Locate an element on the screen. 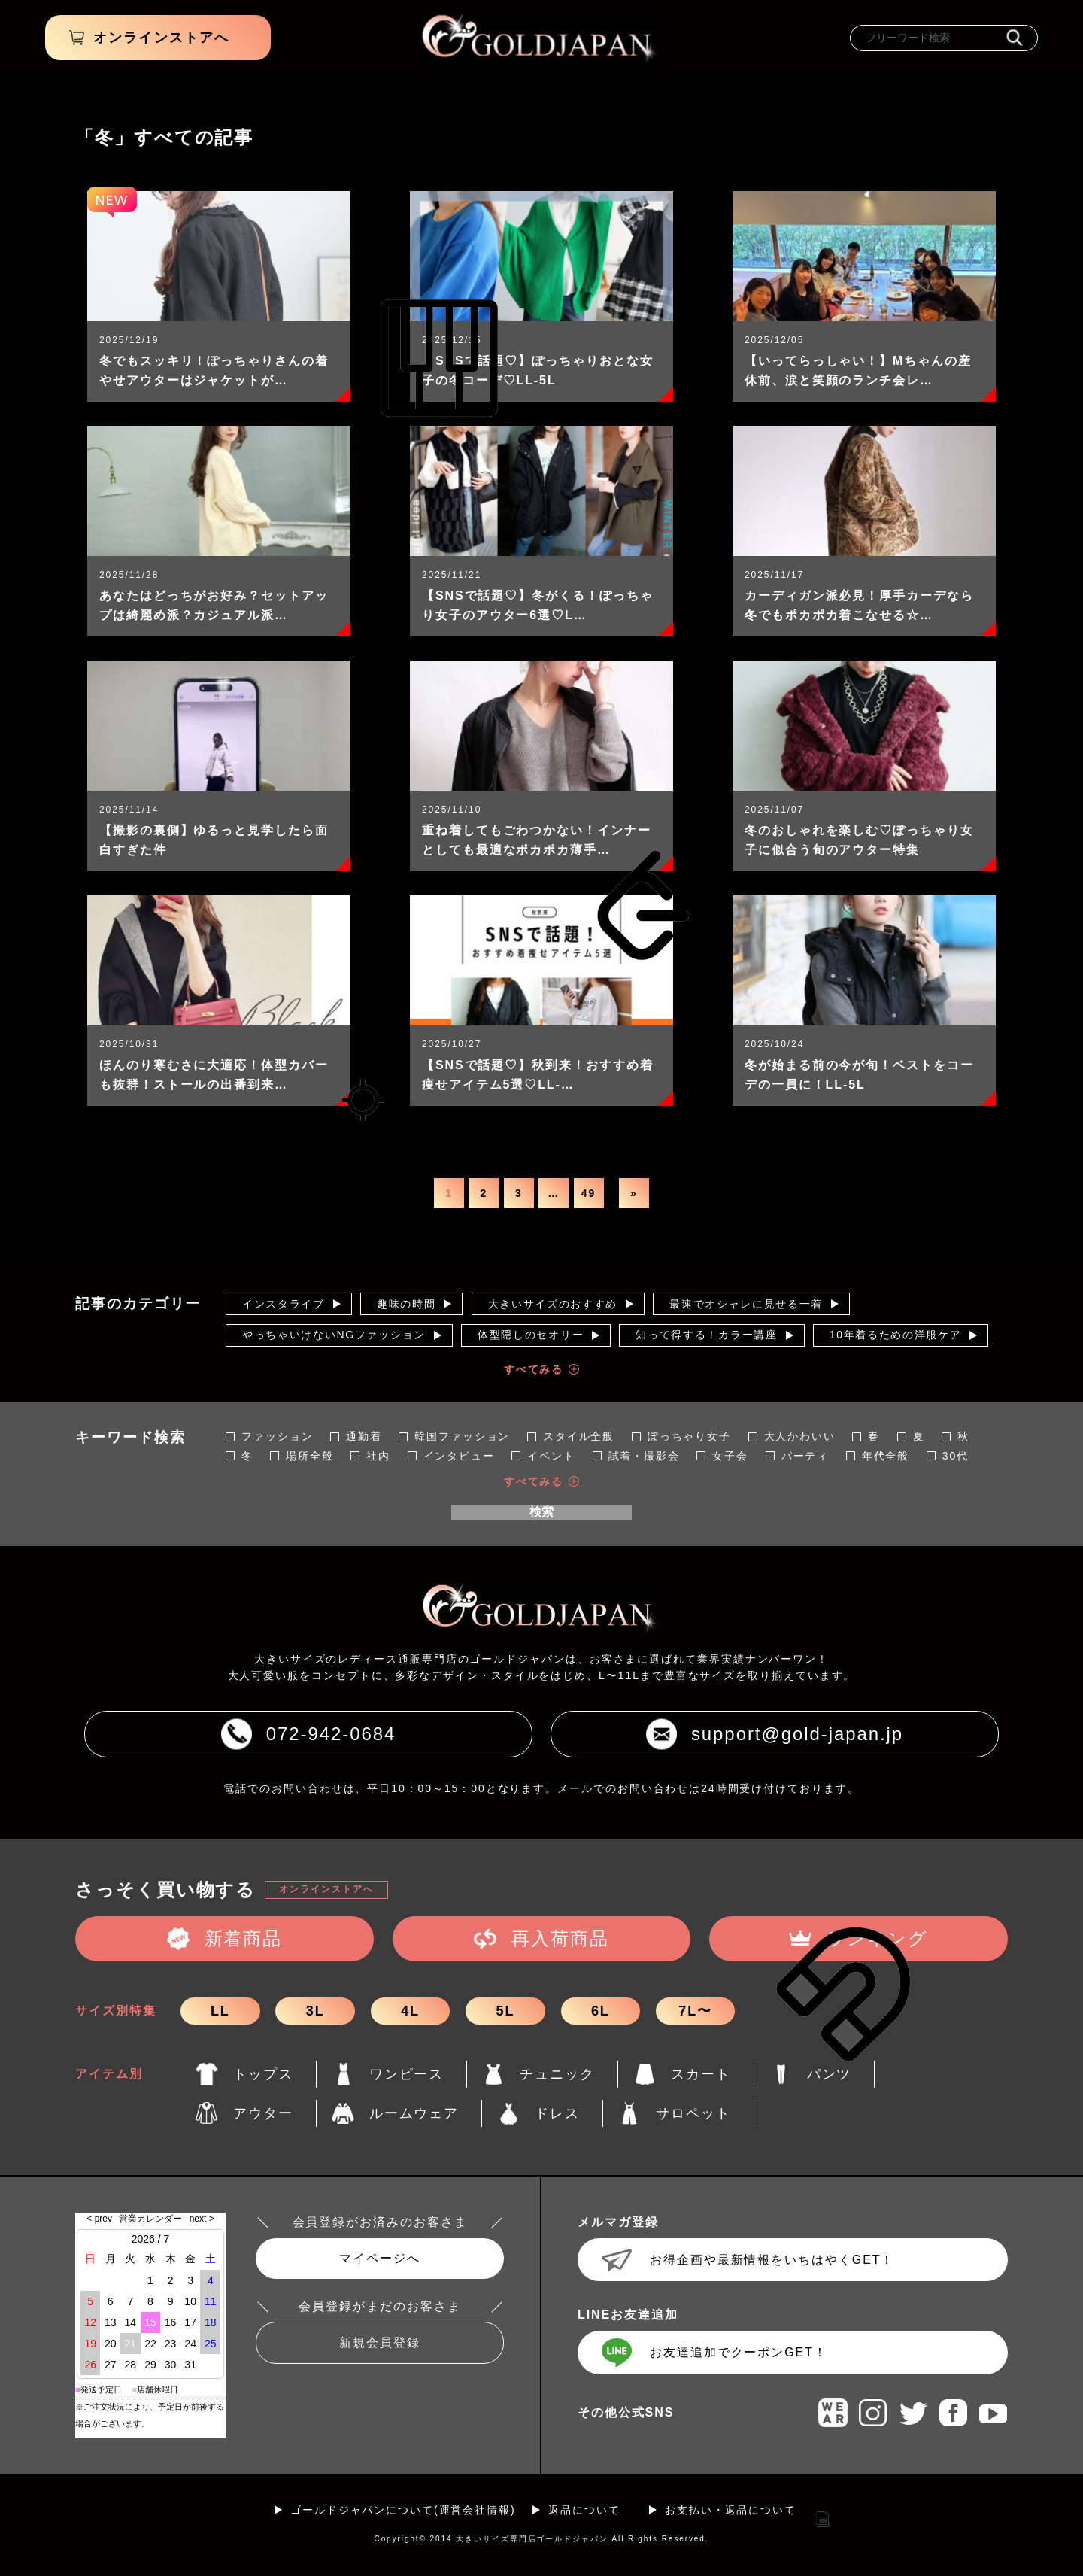 Image resolution: width=1083 pixels, height=2576 pixels. attract or pin related items together is located at coordinates (845, 1991).